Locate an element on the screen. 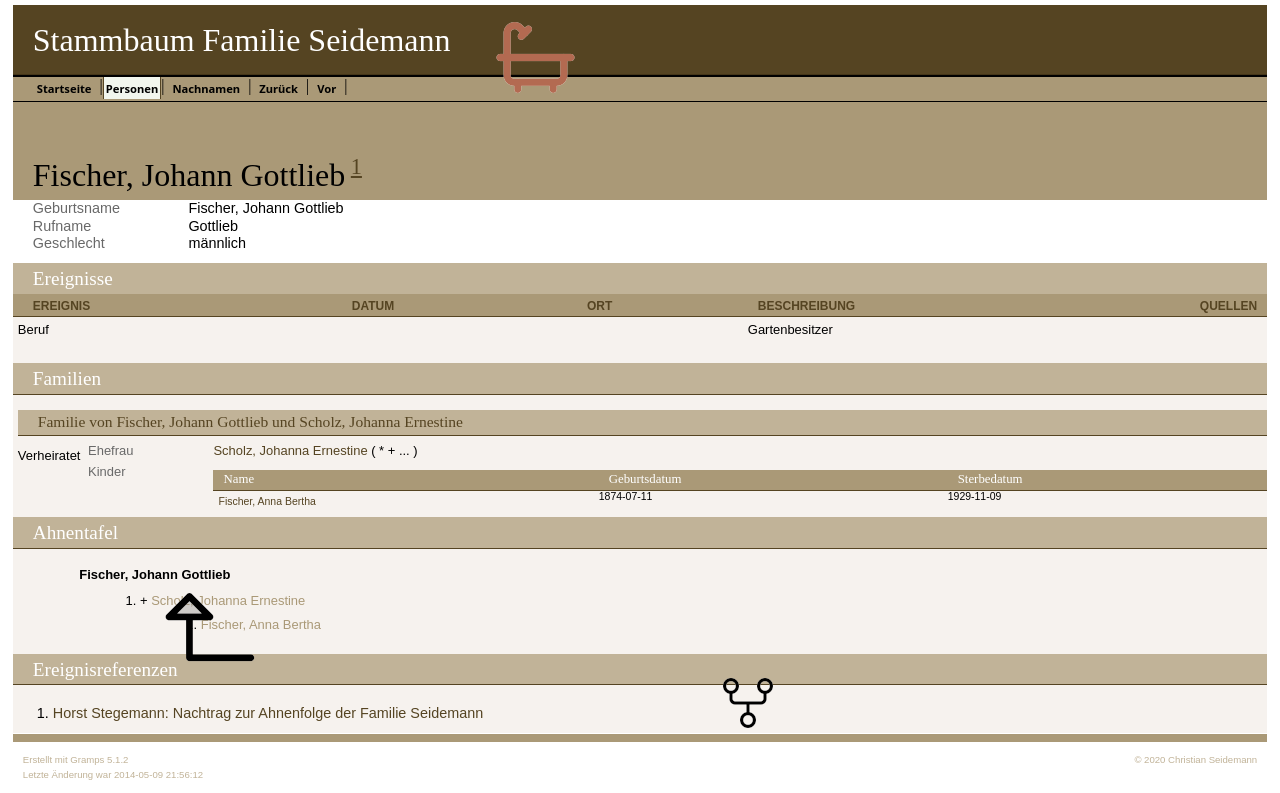 This screenshot has width=1280, height=793. go back and return to top is located at coordinates (206, 630).